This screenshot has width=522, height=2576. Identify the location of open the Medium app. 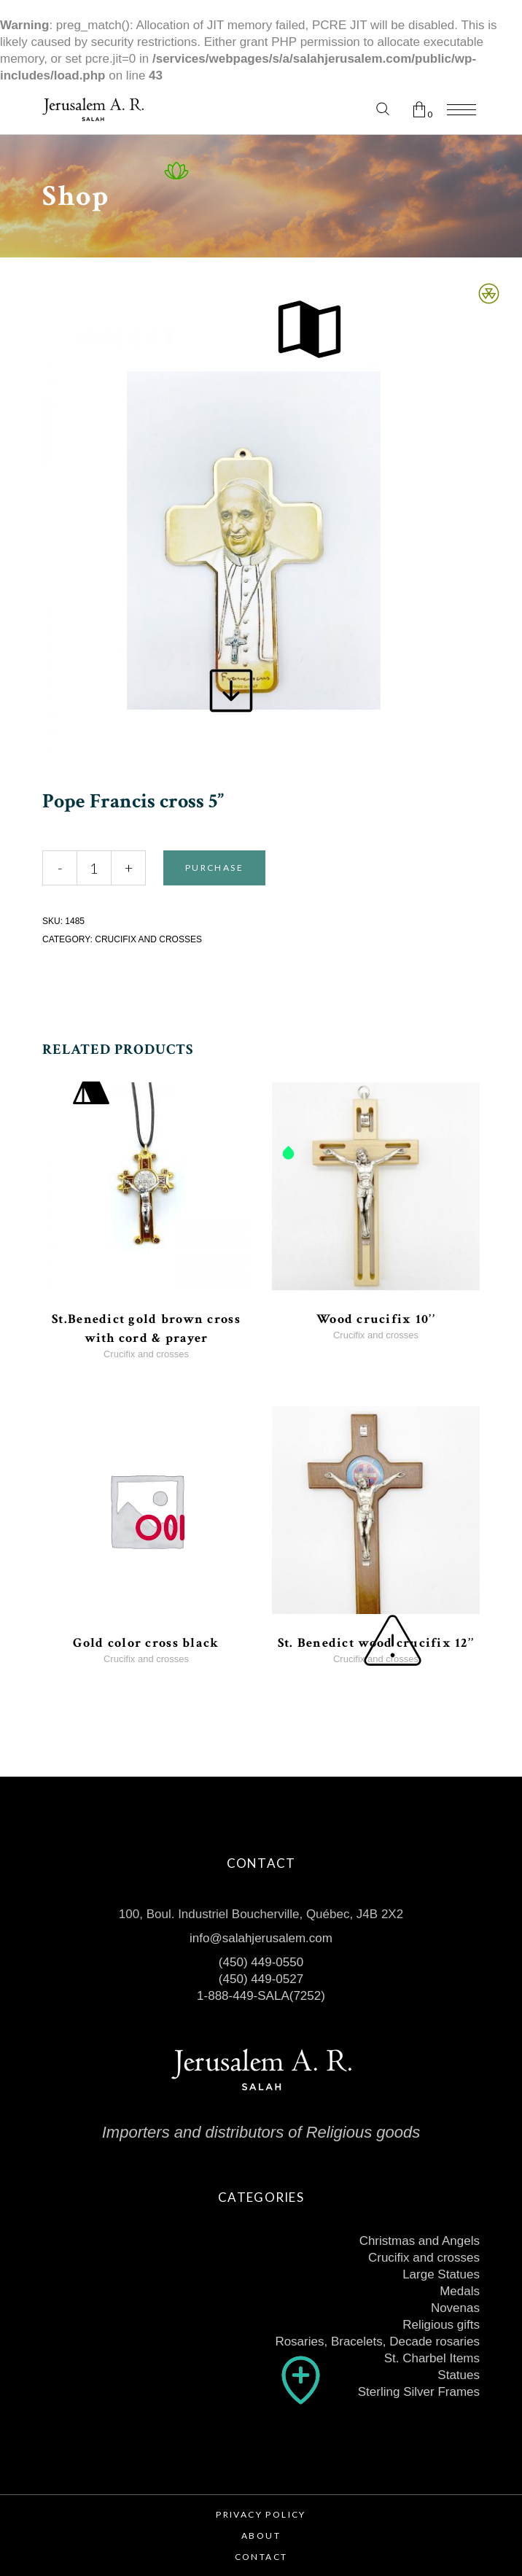
(160, 1527).